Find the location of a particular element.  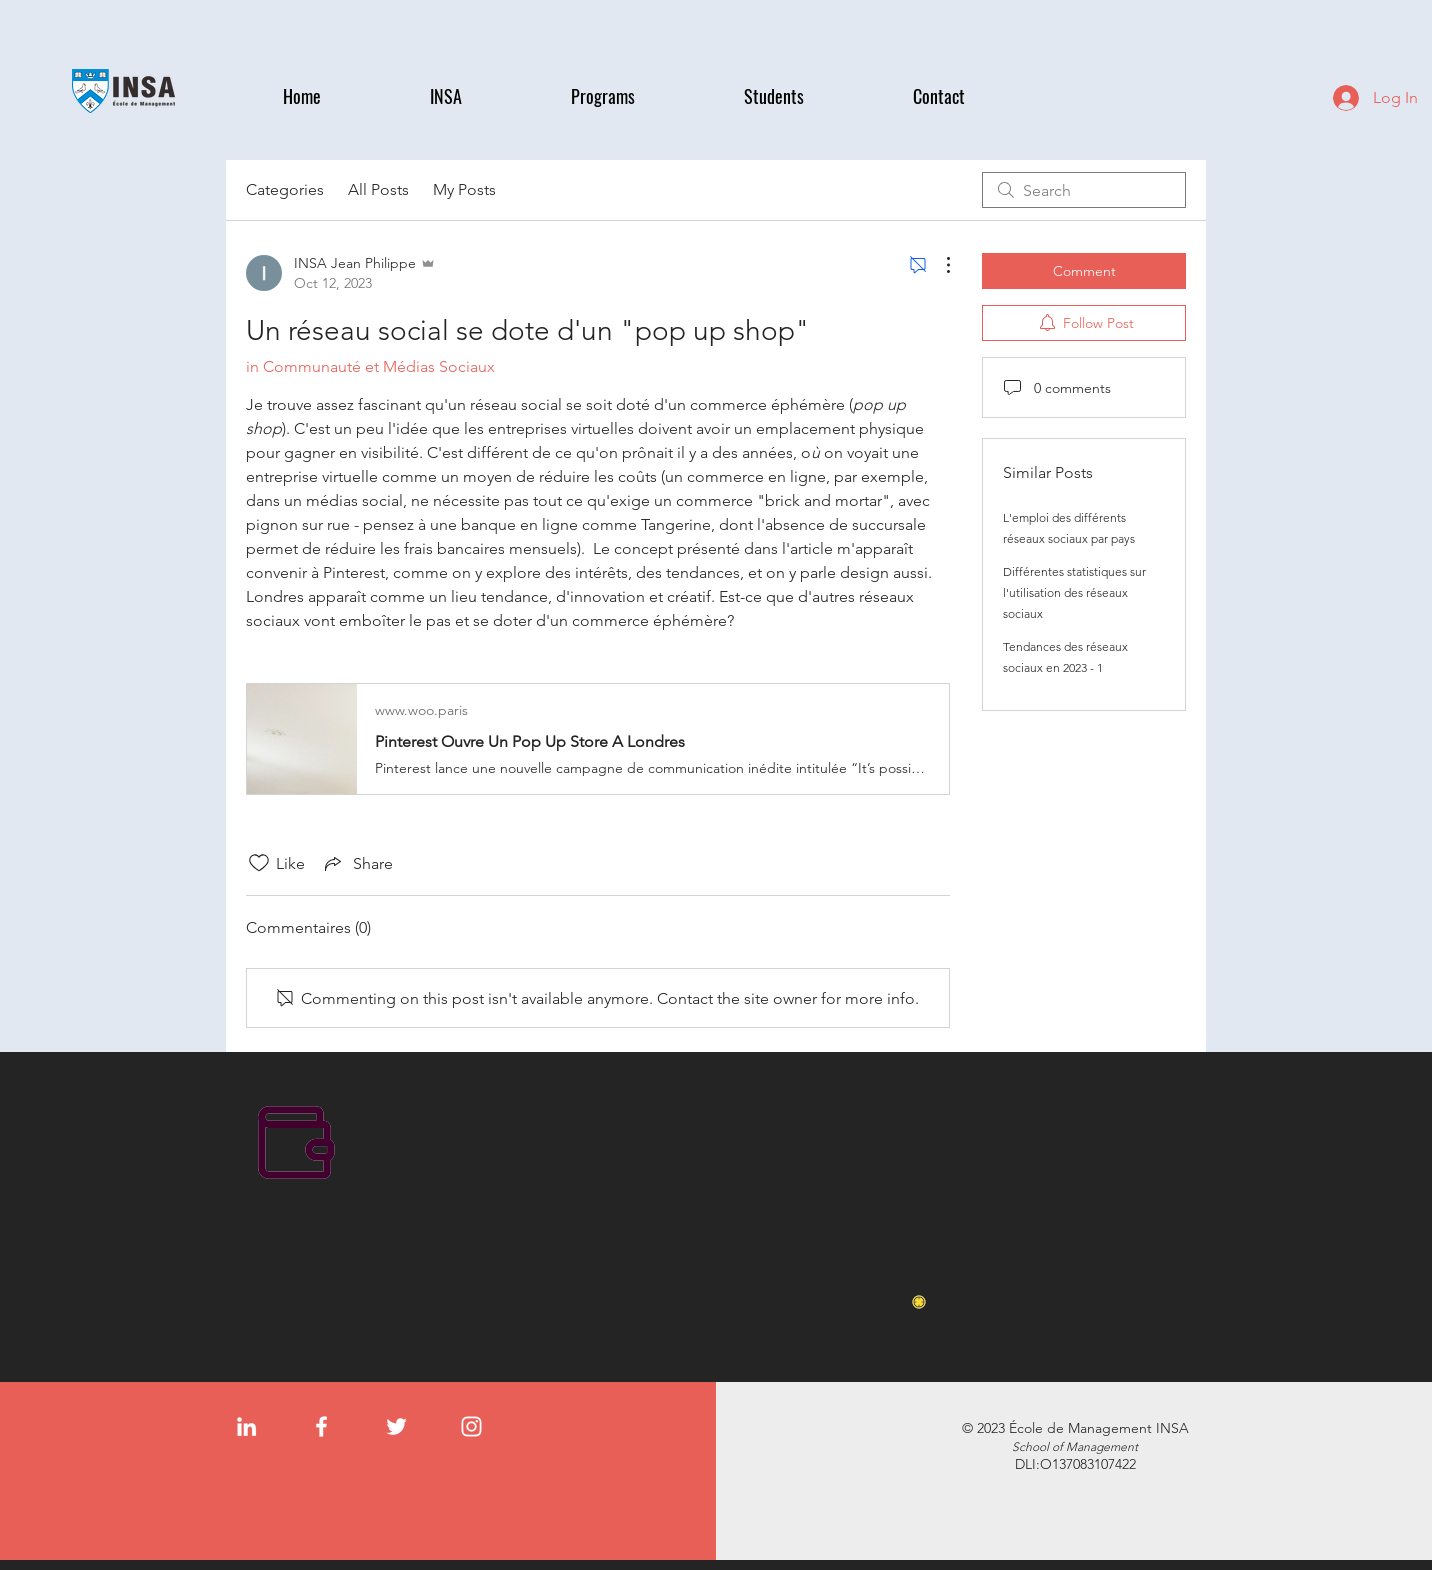

access your digital wallet is located at coordinates (294, 1142).